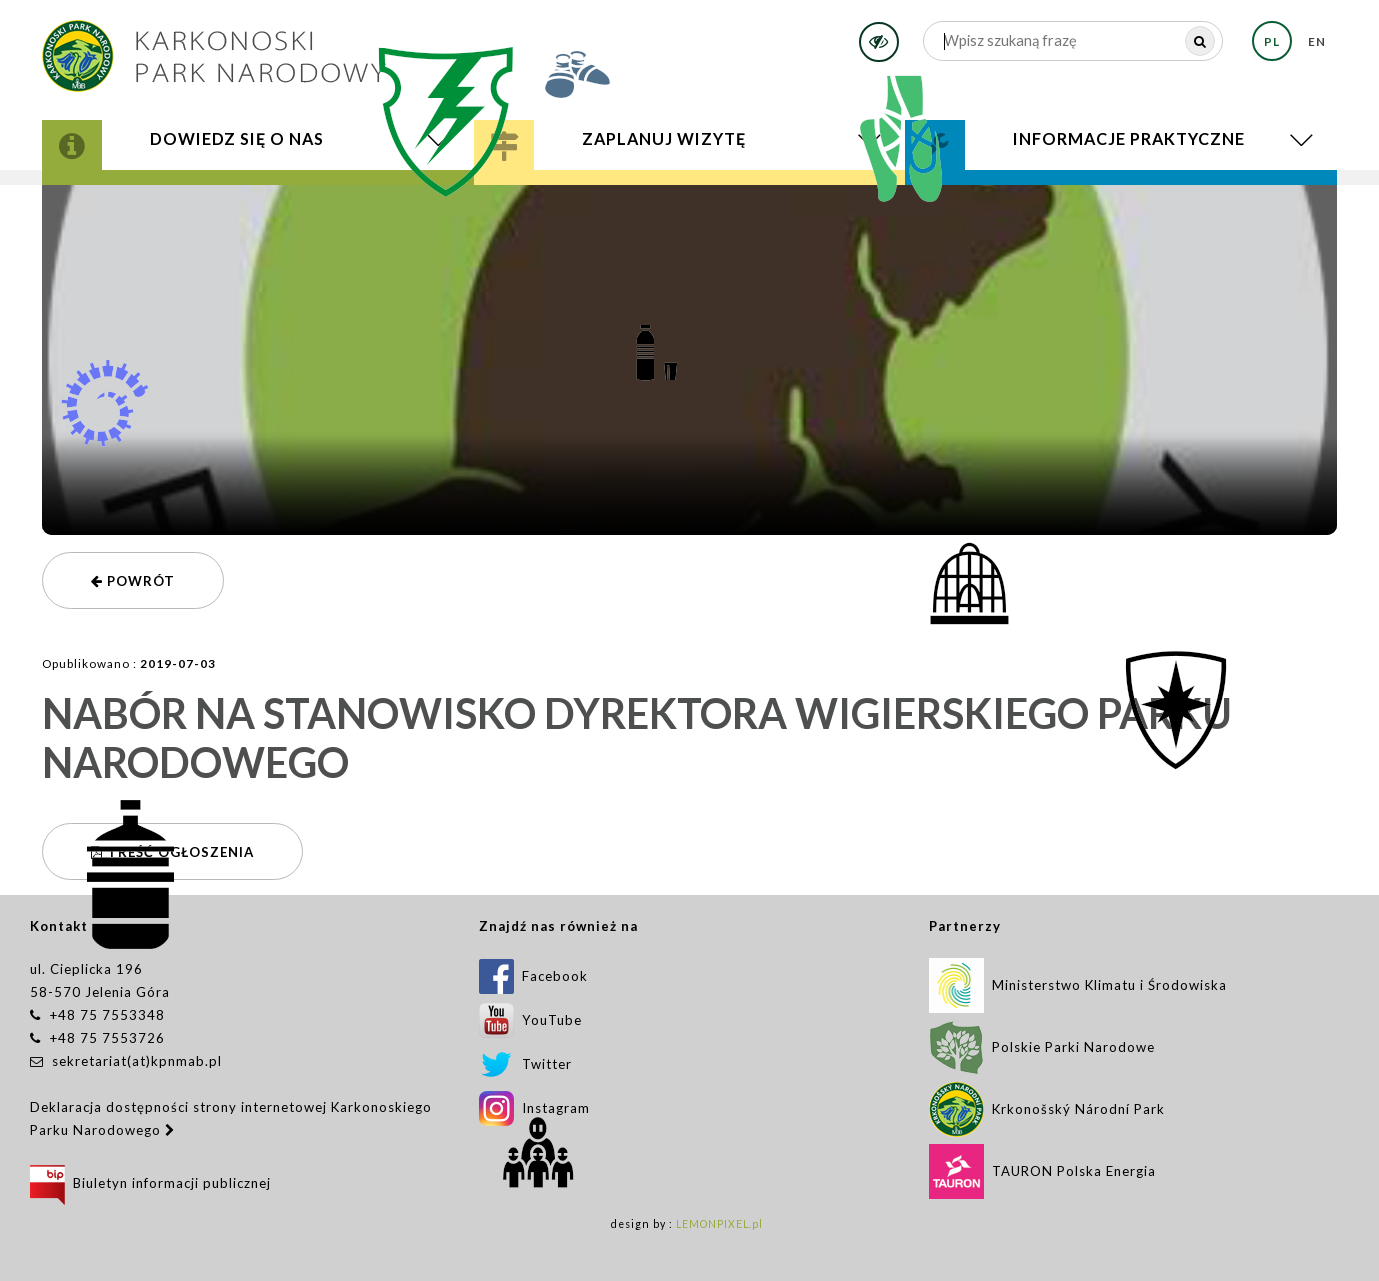  Describe the element at coordinates (577, 74) in the screenshot. I see `sonic the hedgehog character or game reference` at that location.